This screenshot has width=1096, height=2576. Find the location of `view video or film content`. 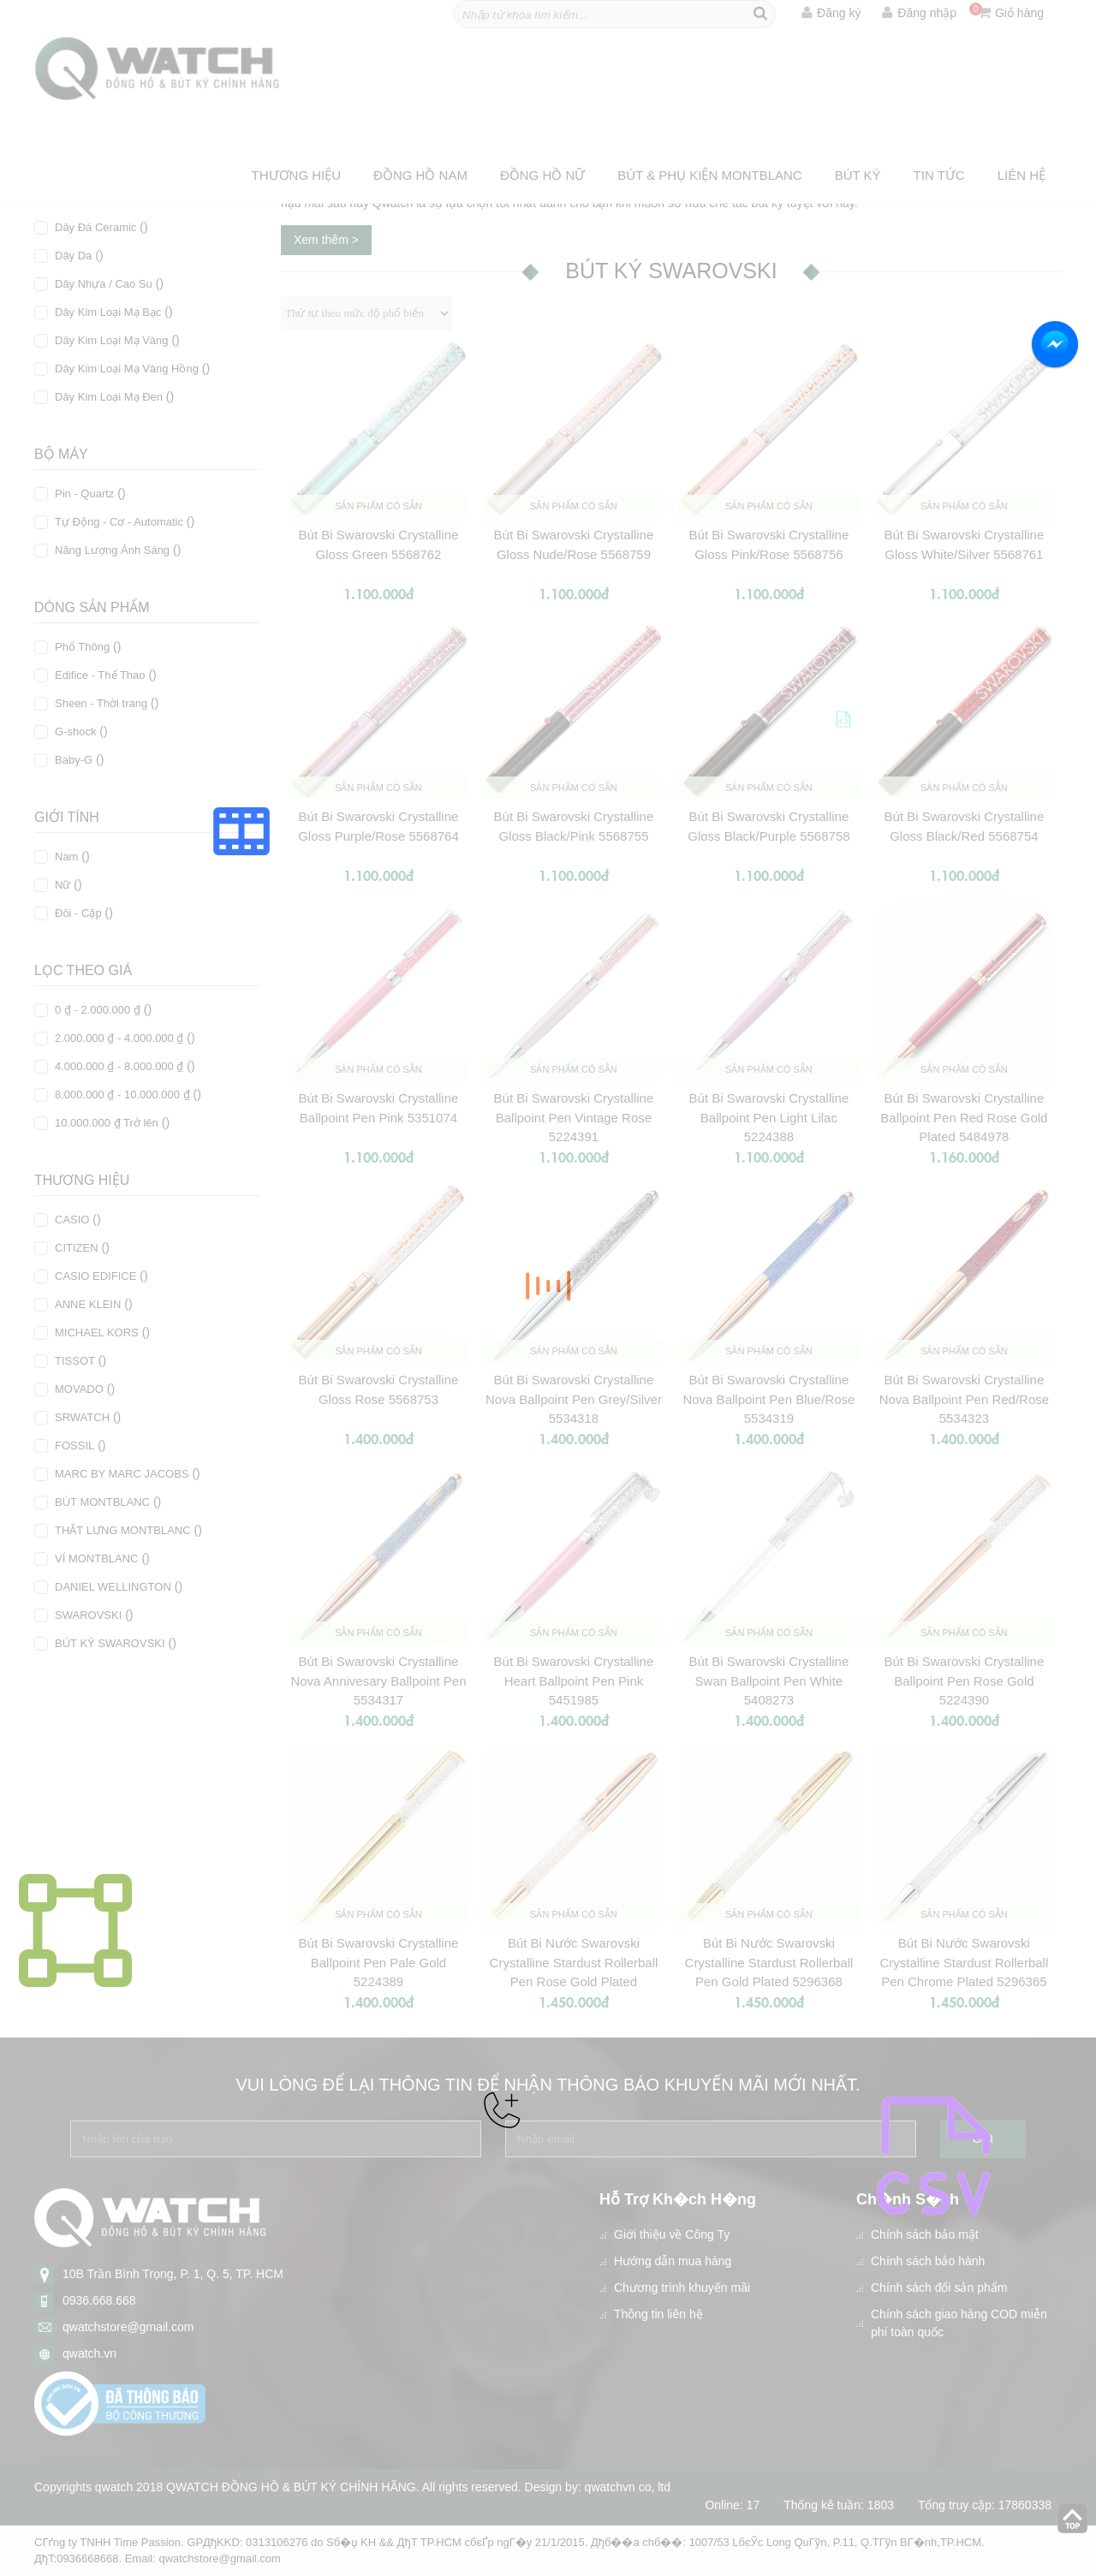

view video or film content is located at coordinates (241, 831).